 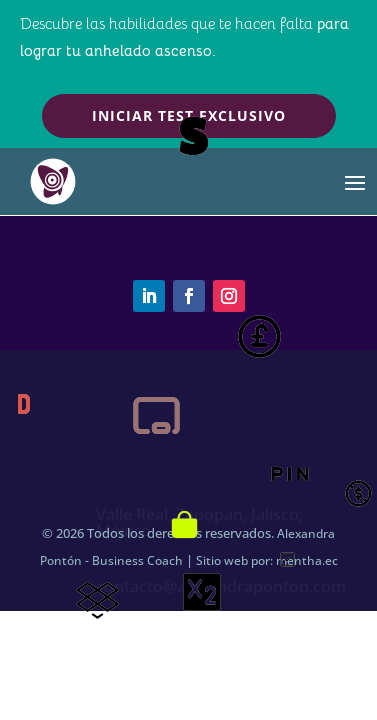 What do you see at coordinates (287, 559) in the screenshot?
I see `mark item as complete` at bounding box center [287, 559].